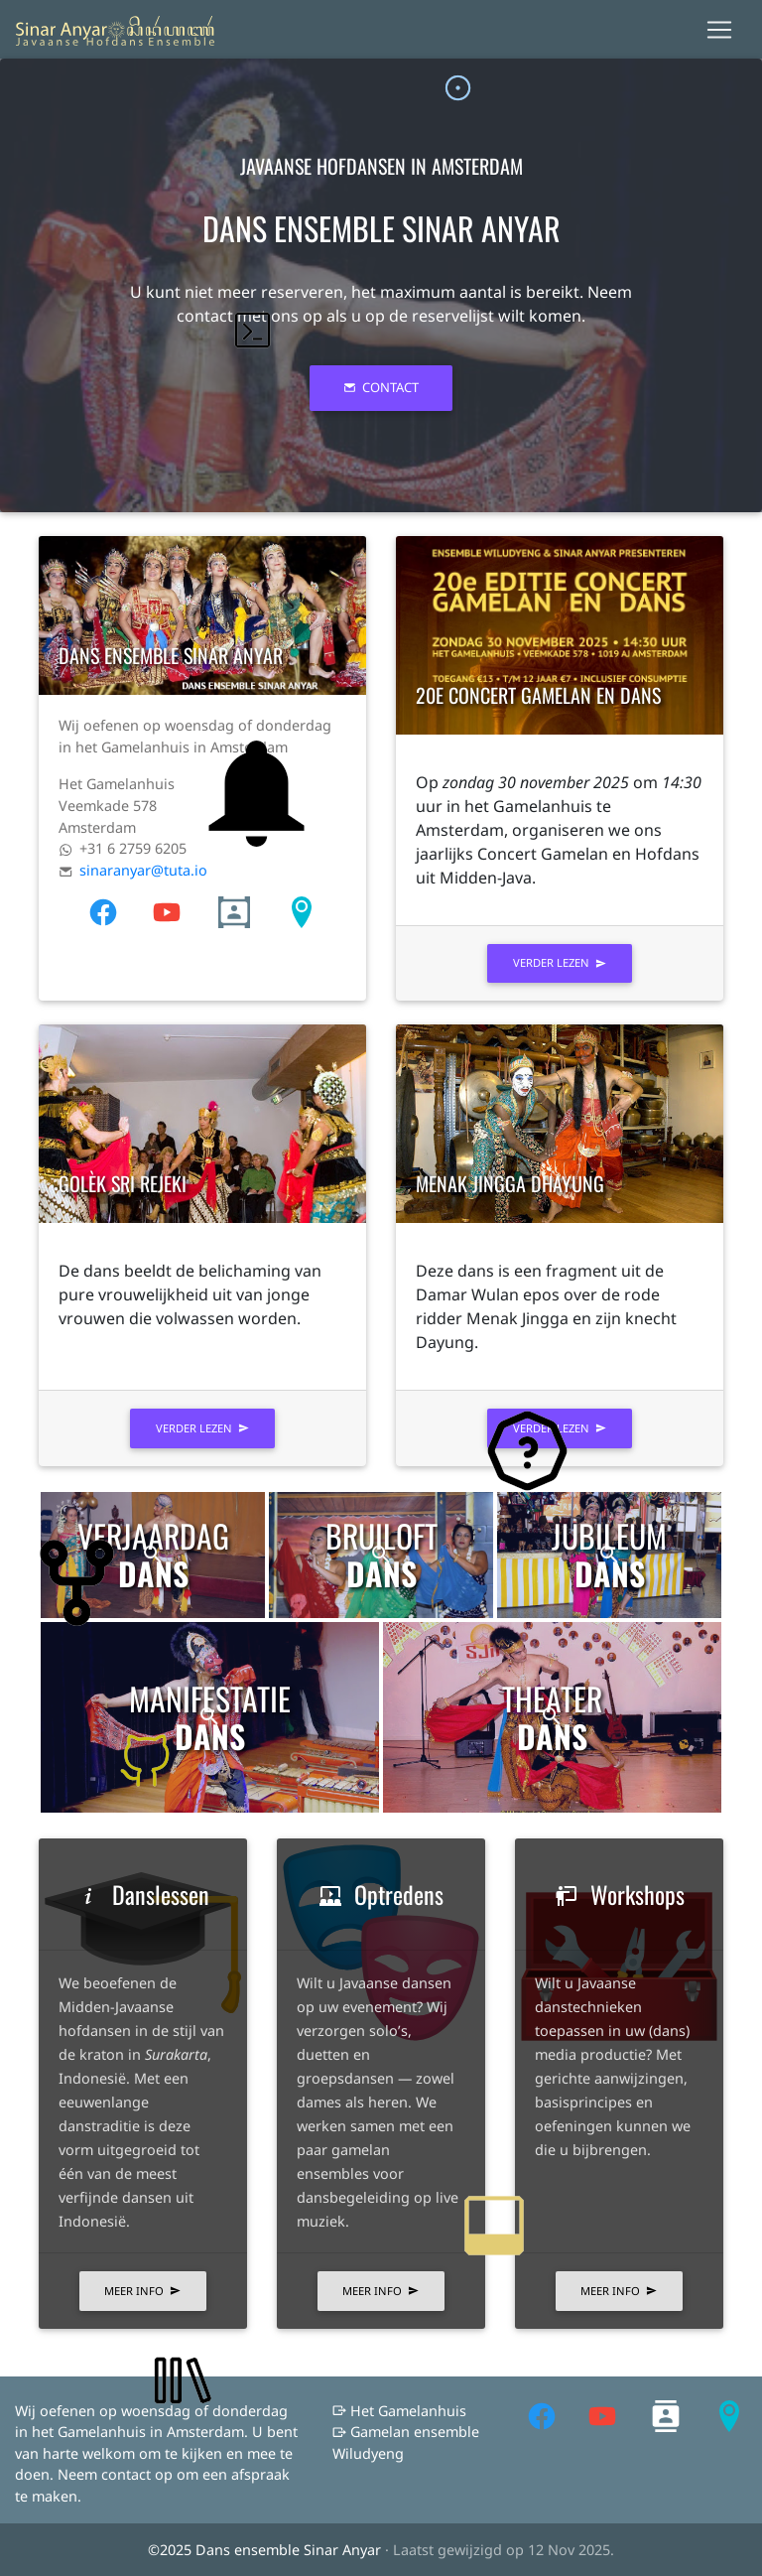  Describe the element at coordinates (527, 1450) in the screenshot. I see `access help or support` at that location.